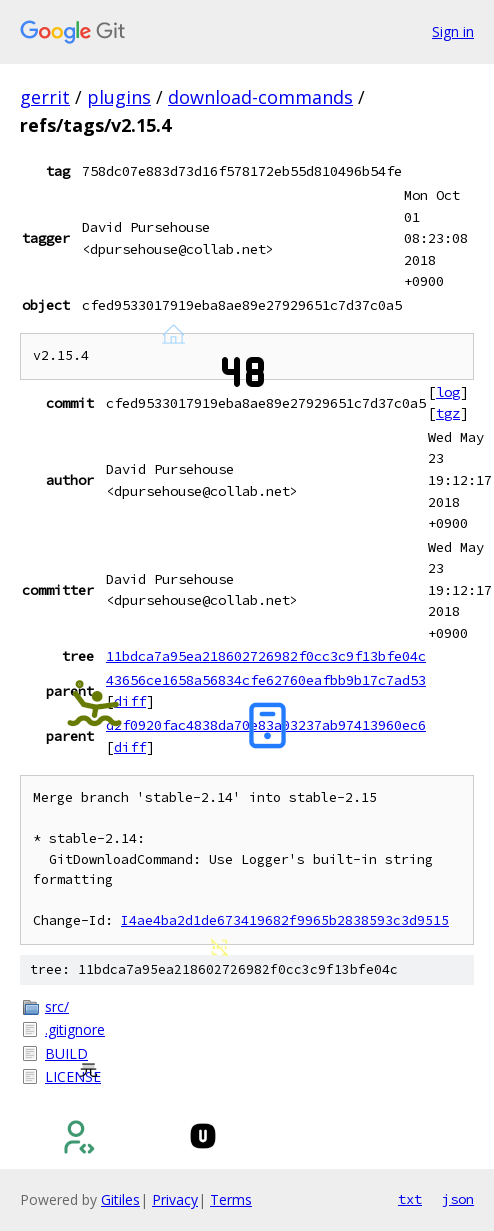 The height and width of the screenshot is (1231, 494). What do you see at coordinates (267, 725) in the screenshot?
I see `access mobile device settings` at bounding box center [267, 725].